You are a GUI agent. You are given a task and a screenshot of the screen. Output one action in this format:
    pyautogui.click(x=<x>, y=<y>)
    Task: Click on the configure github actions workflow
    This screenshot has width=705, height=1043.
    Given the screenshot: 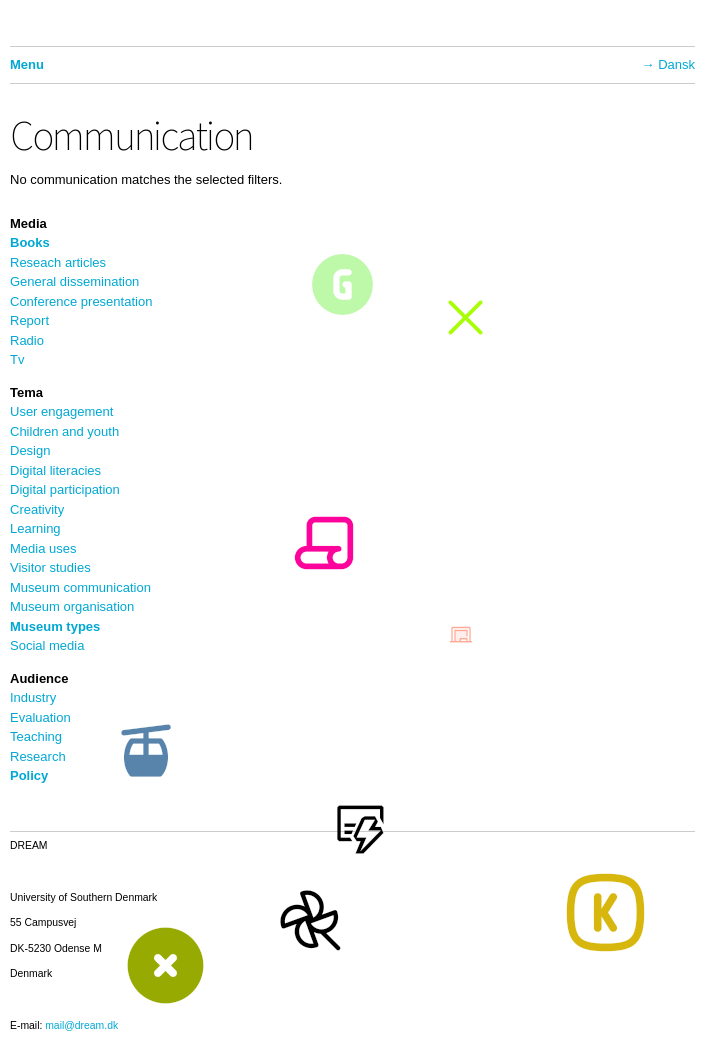 What is the action you would take?
    pyautogui.click(x=358, y=830)
    